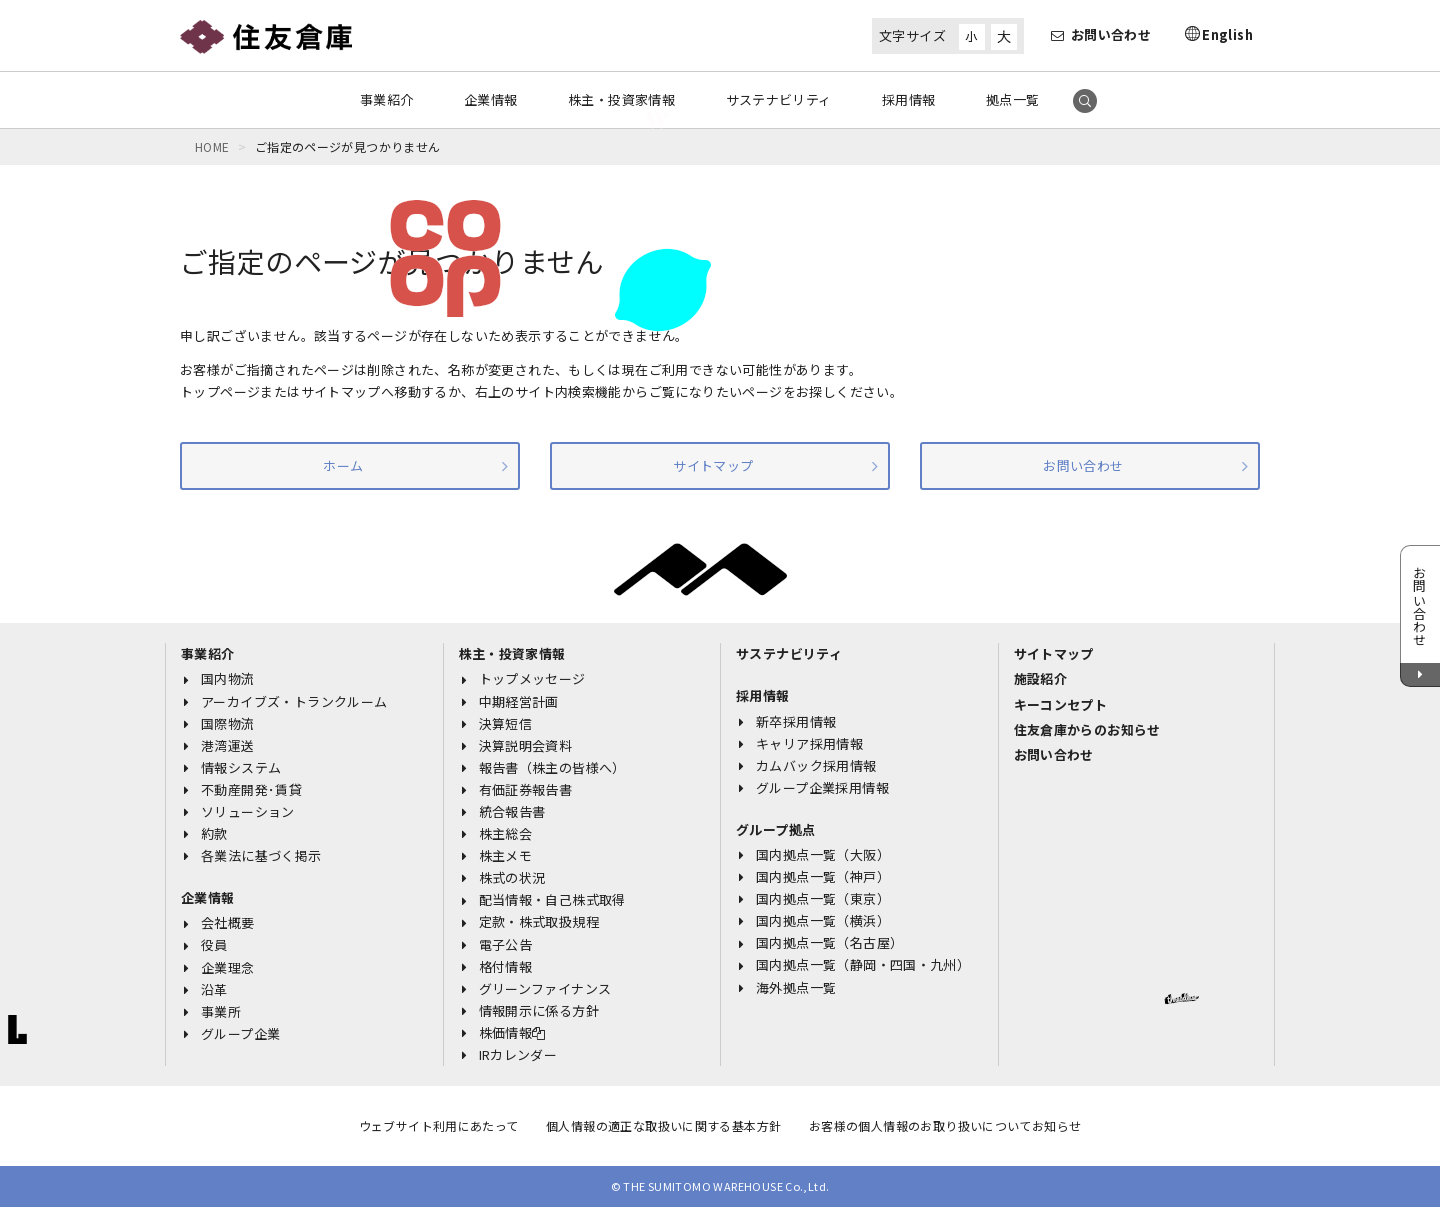 The width and height of the screenshot is (1440, 1229). I want to click on dovecot email server logo, so click(700, 569).